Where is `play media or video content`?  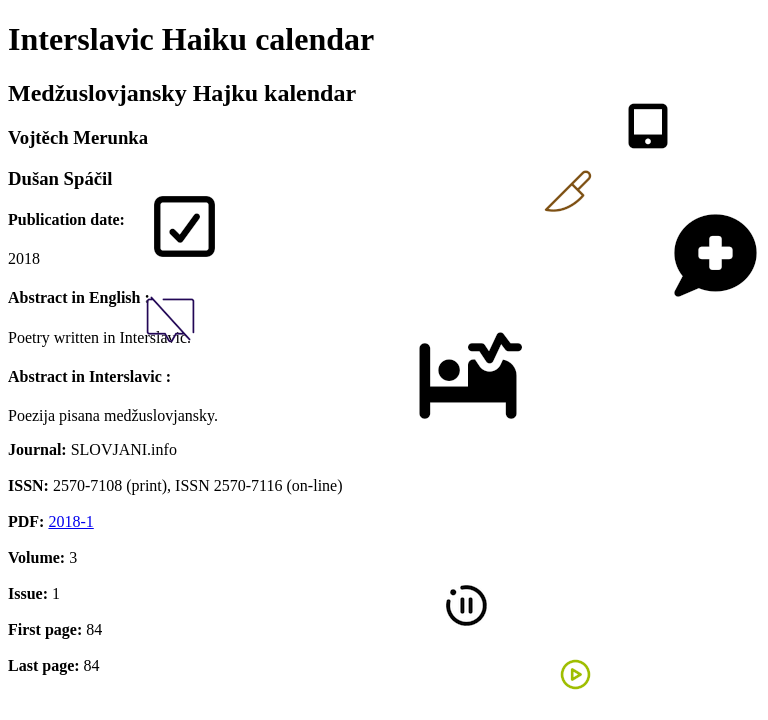 play media or video content is located at coordinates (575, 674).